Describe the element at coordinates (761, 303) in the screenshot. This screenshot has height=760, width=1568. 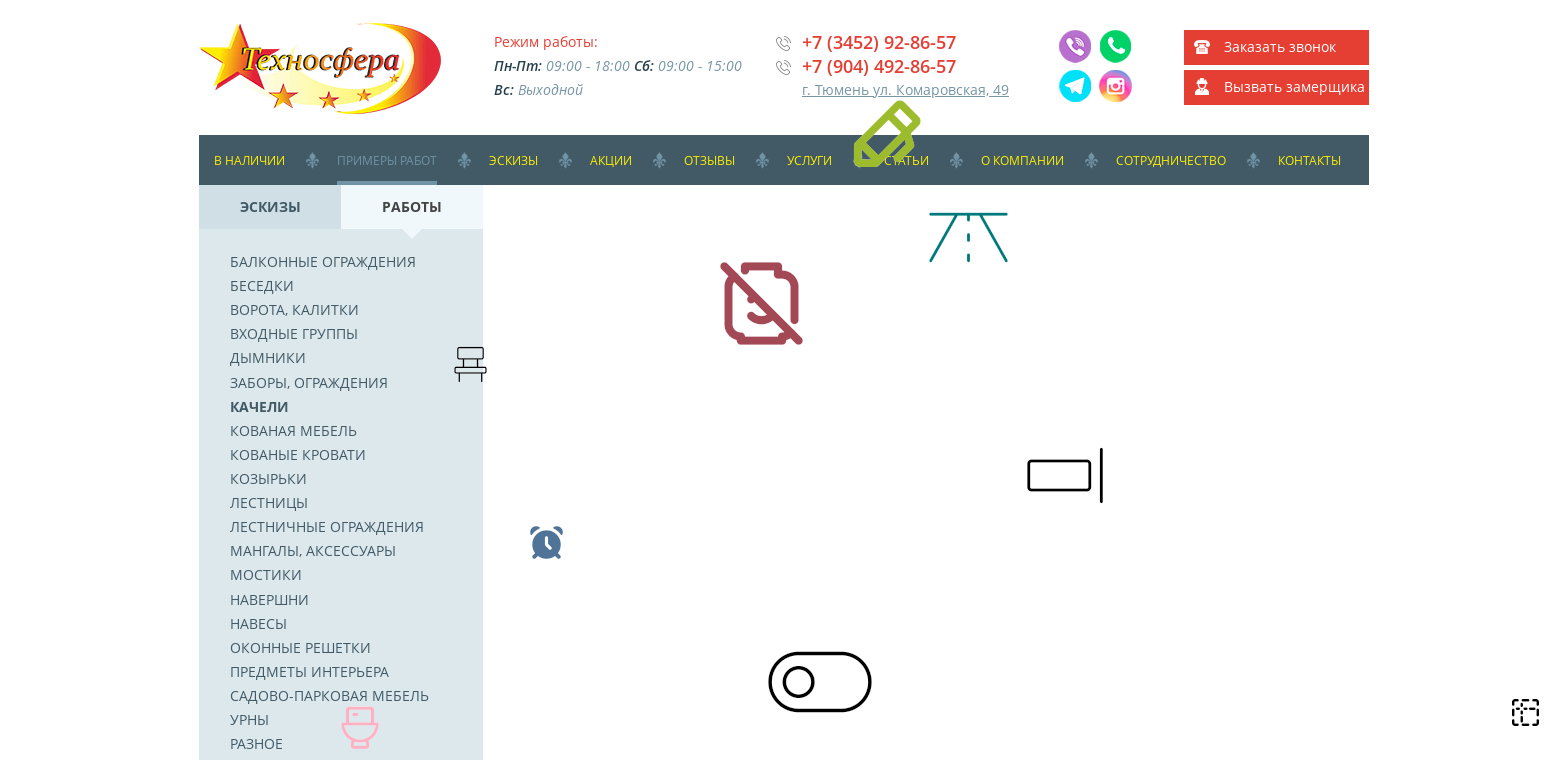
I see `disable or disconnect building blocks integration` at that location.